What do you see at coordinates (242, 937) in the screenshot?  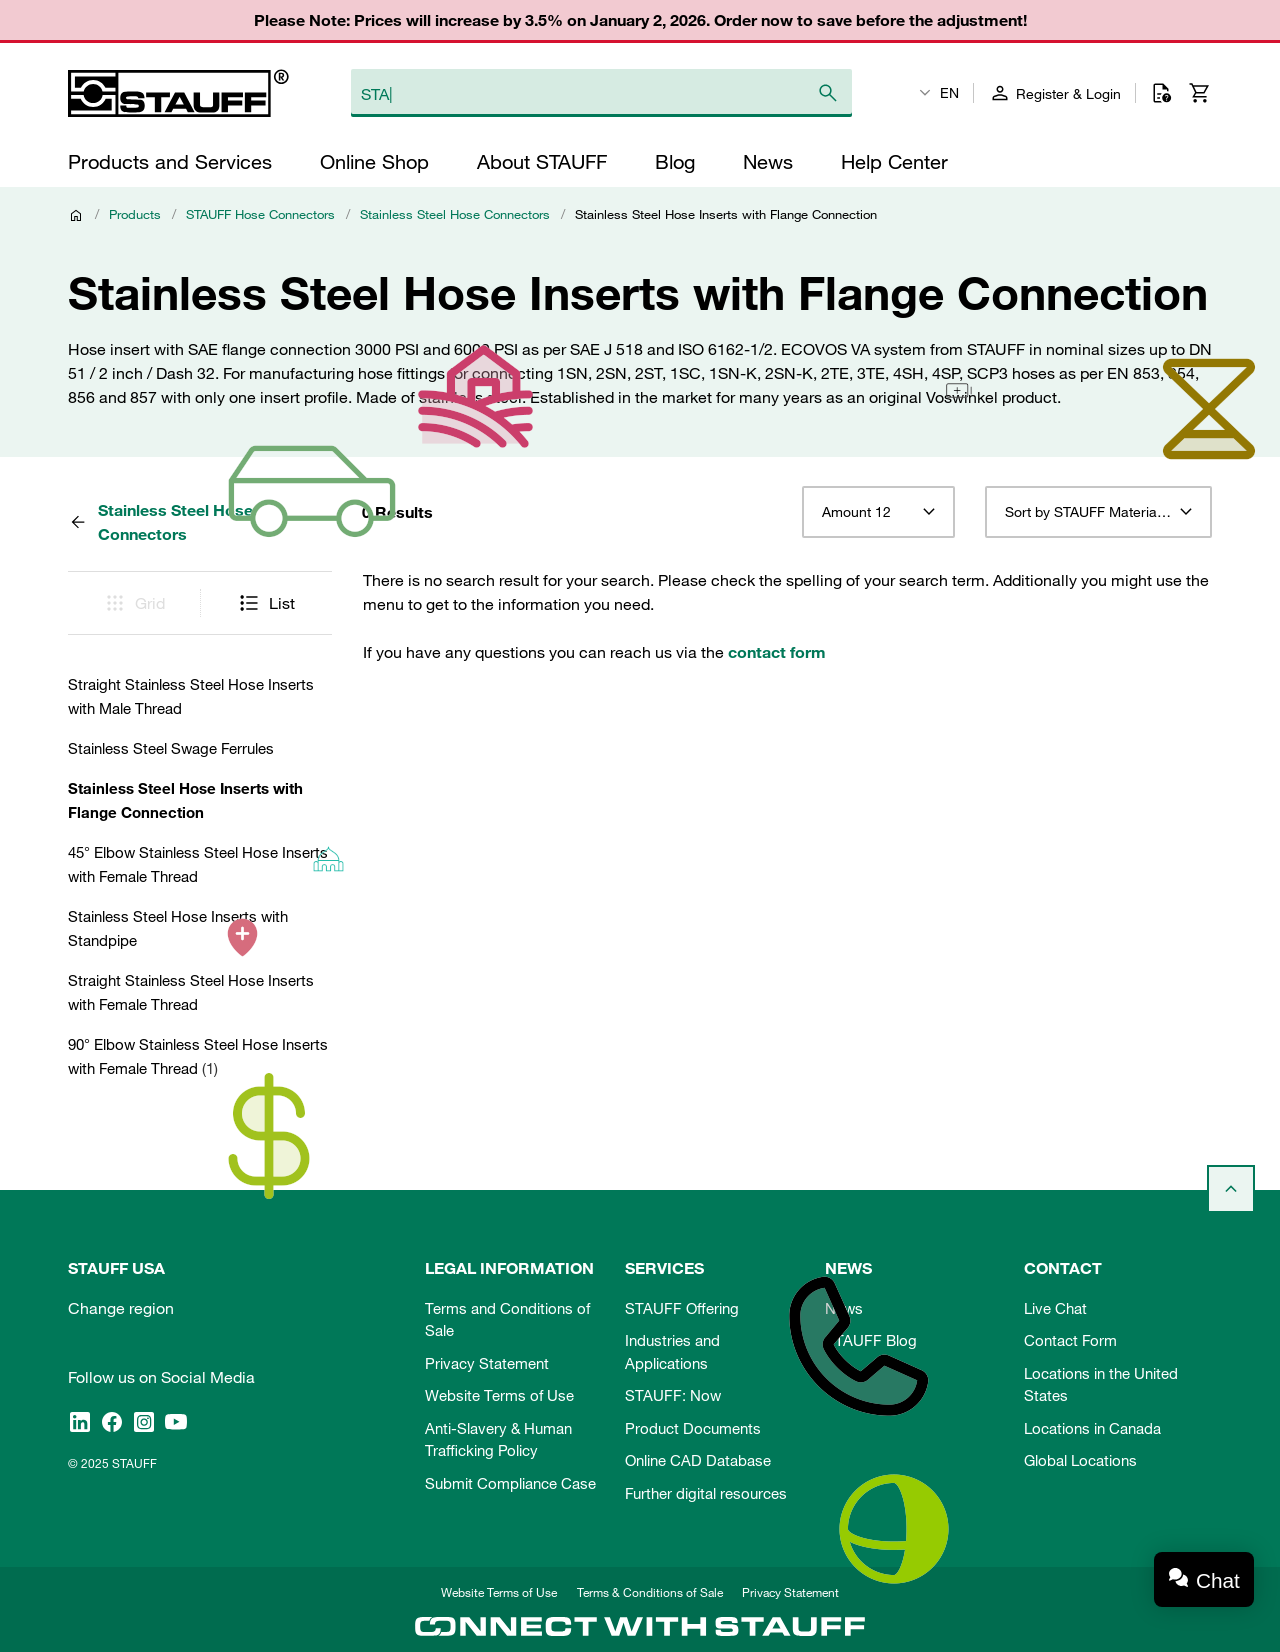 I see `add a new location pin` at bounding box center [242, 937].